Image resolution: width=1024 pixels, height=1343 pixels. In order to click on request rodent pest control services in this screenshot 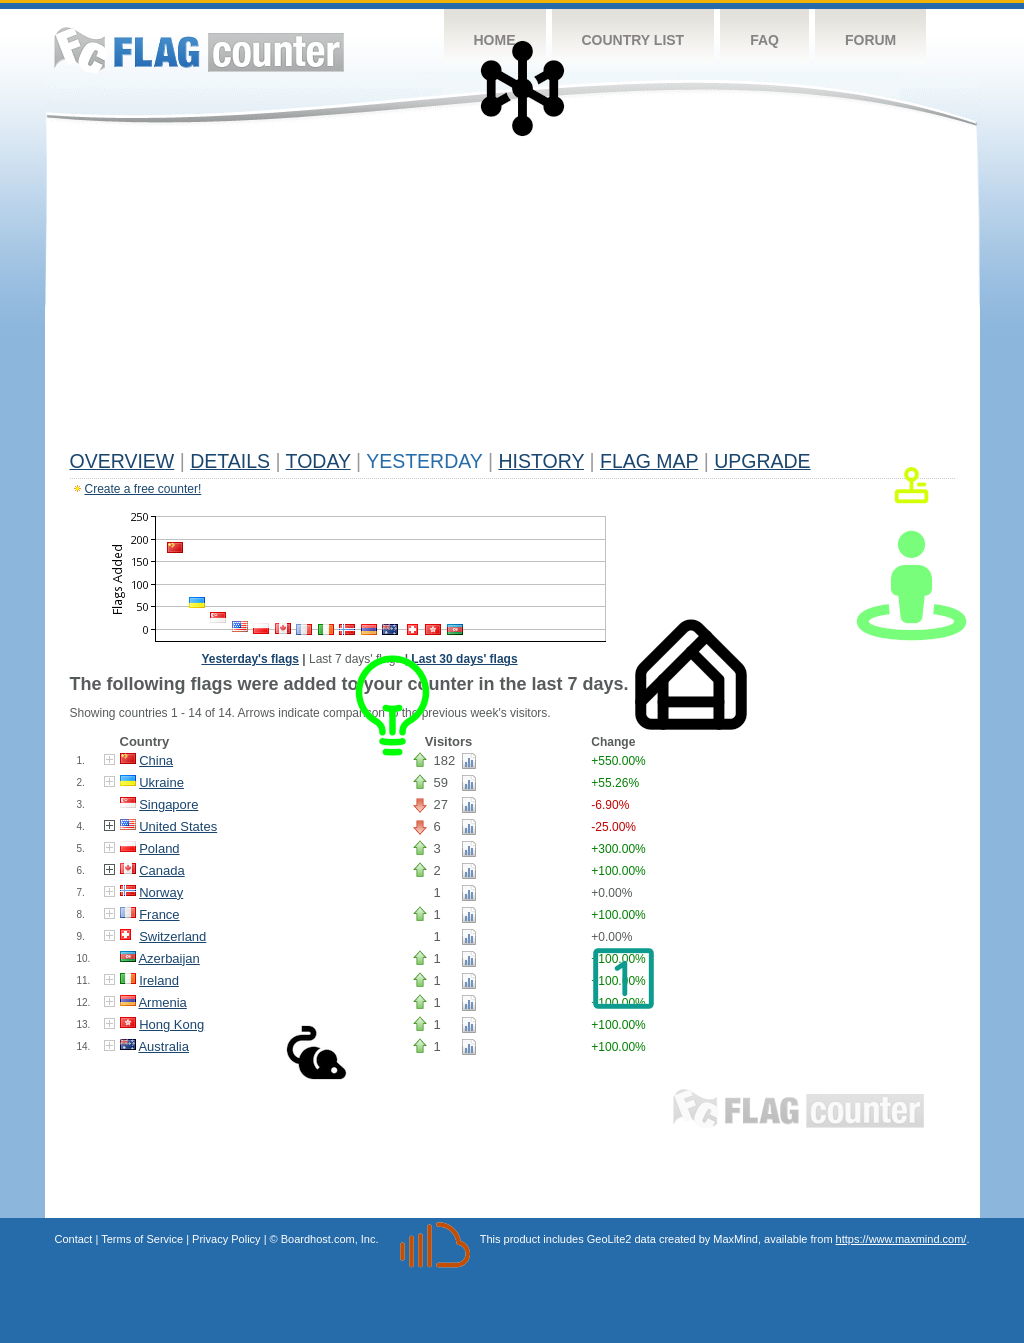, I will do `click(316, 1052)`.